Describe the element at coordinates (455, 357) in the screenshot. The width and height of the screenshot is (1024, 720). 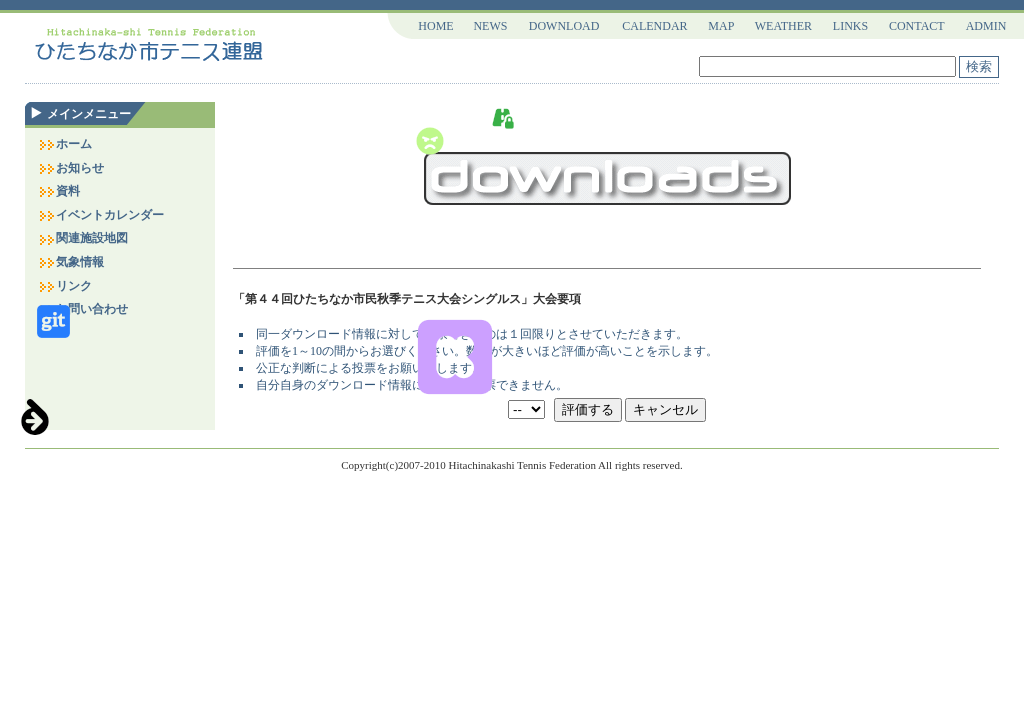
I see `visit Kickstarter crowdfunding platform` at that location.